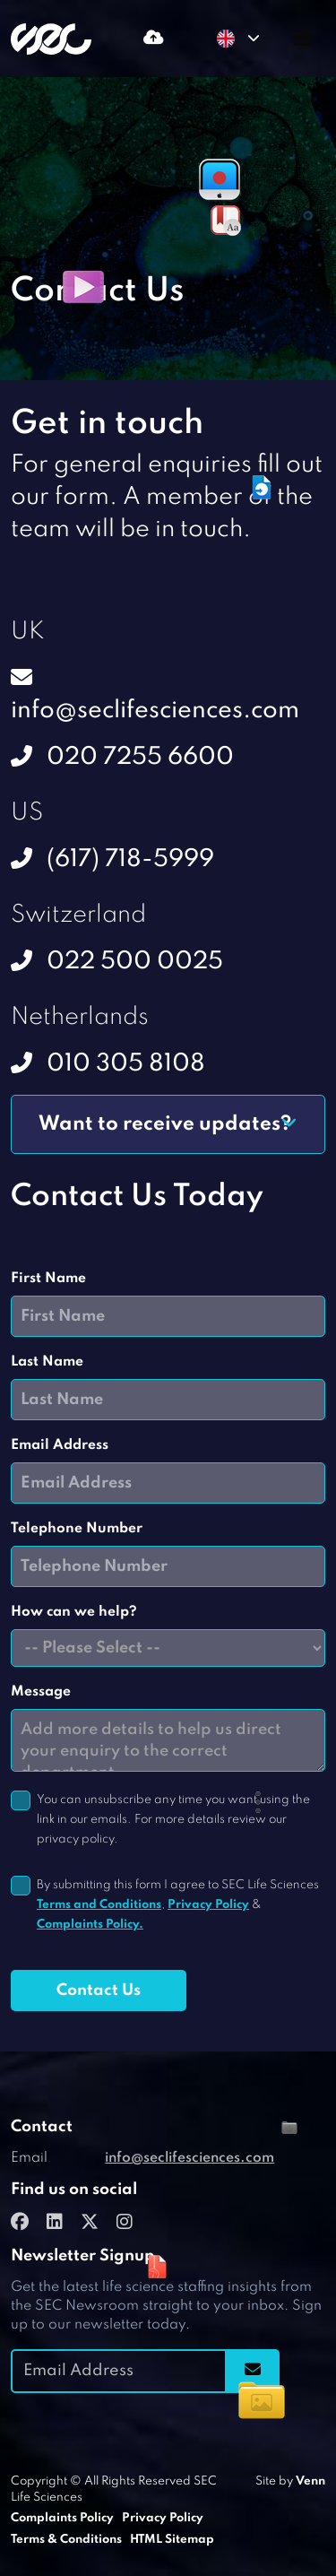 Image resolution: width=336 pixels, height=2576 pixels. I want to click on access public or shared folder, so click(289, 2128).